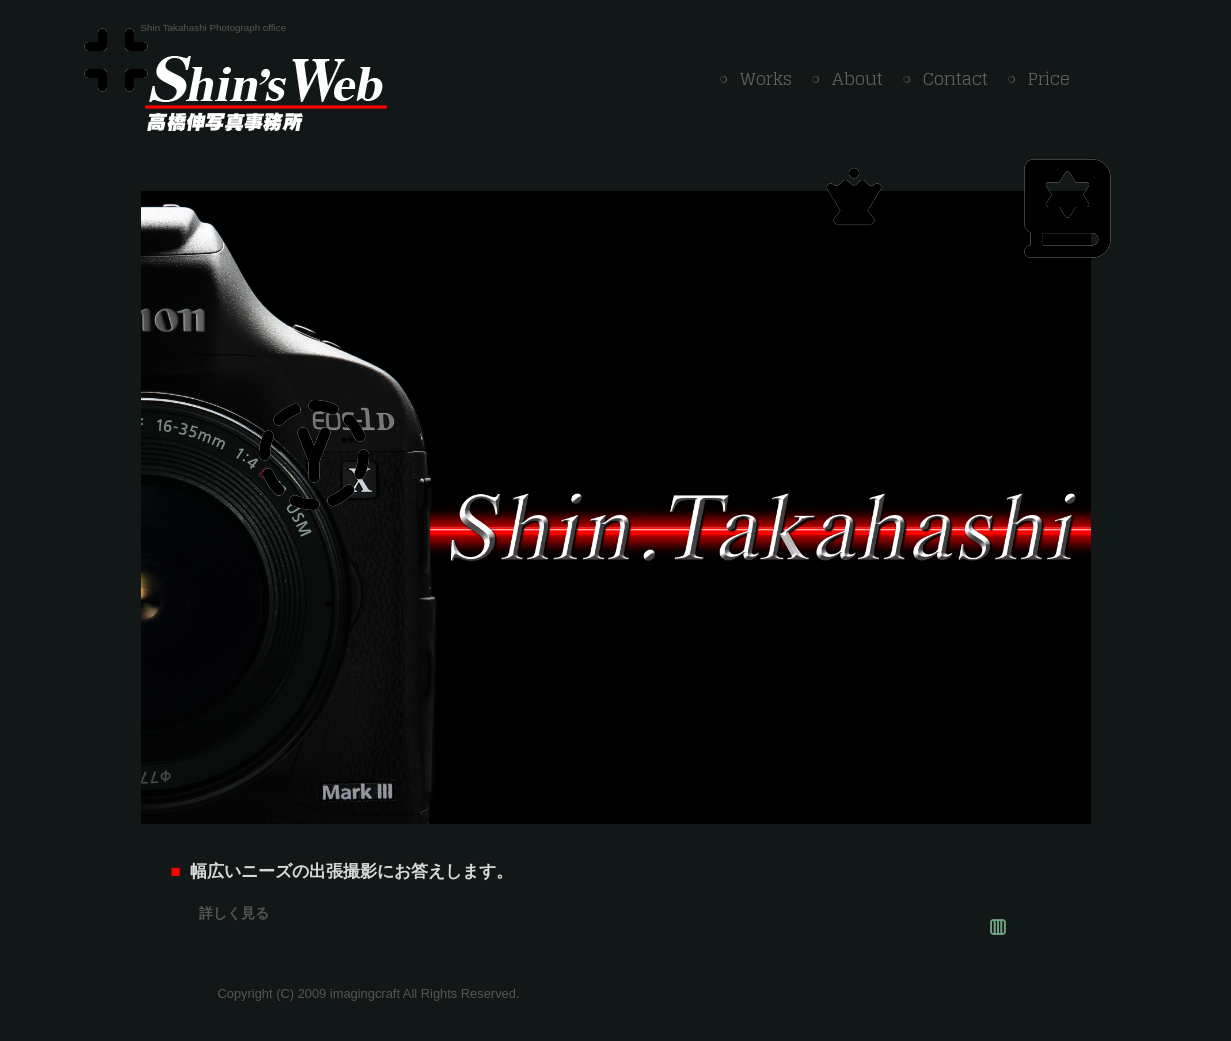 Image resolution: width=1231 pixels, height=1041 pixels. I want to click on indicates a pending or in-progress status for item Y, so click(314, 455).